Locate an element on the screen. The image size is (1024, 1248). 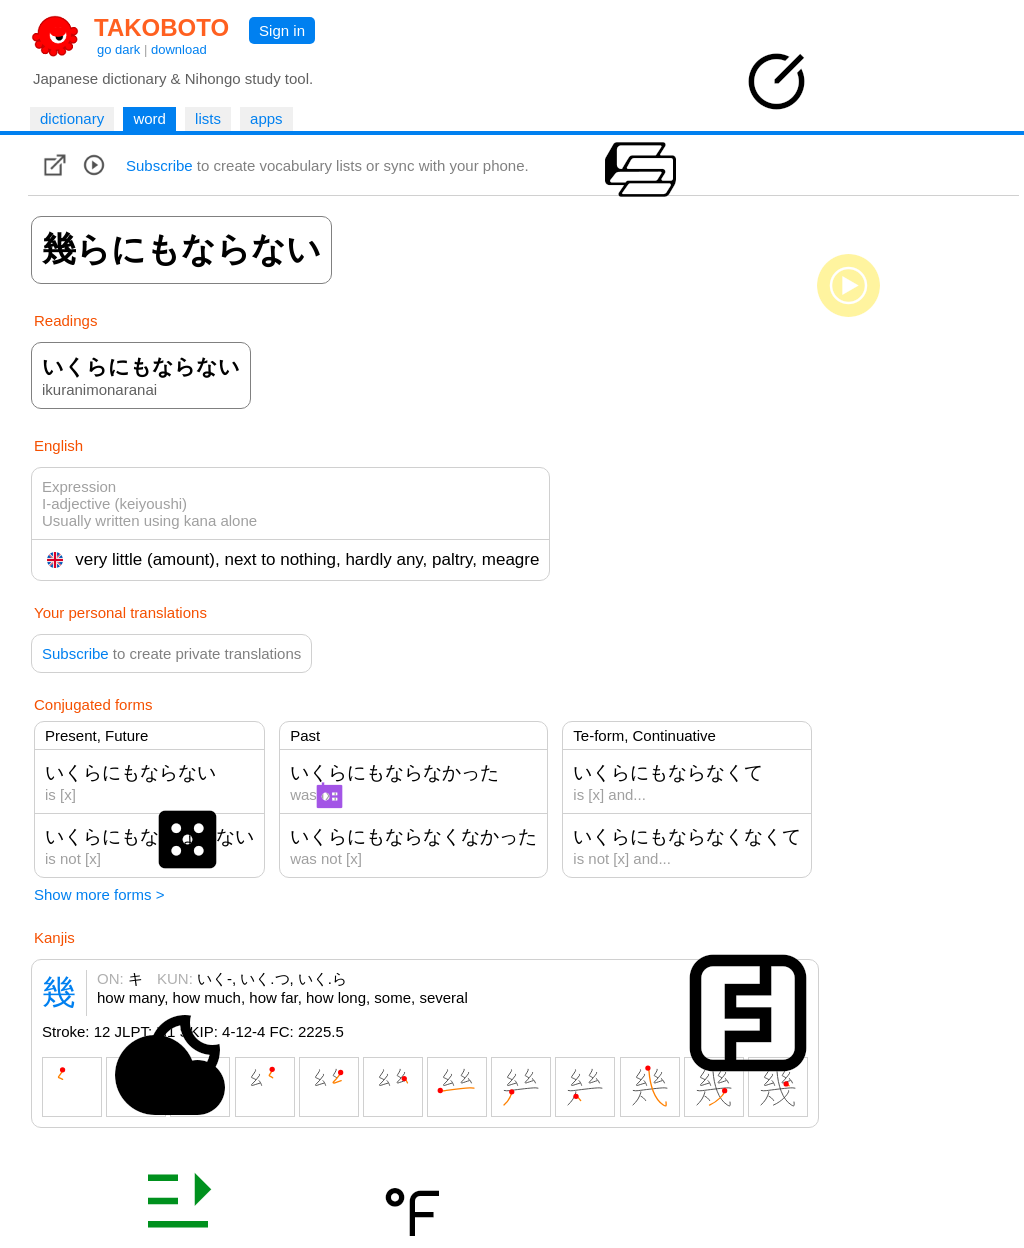
indicates partly cloudy night weather is located at coordinates (170, 1070).